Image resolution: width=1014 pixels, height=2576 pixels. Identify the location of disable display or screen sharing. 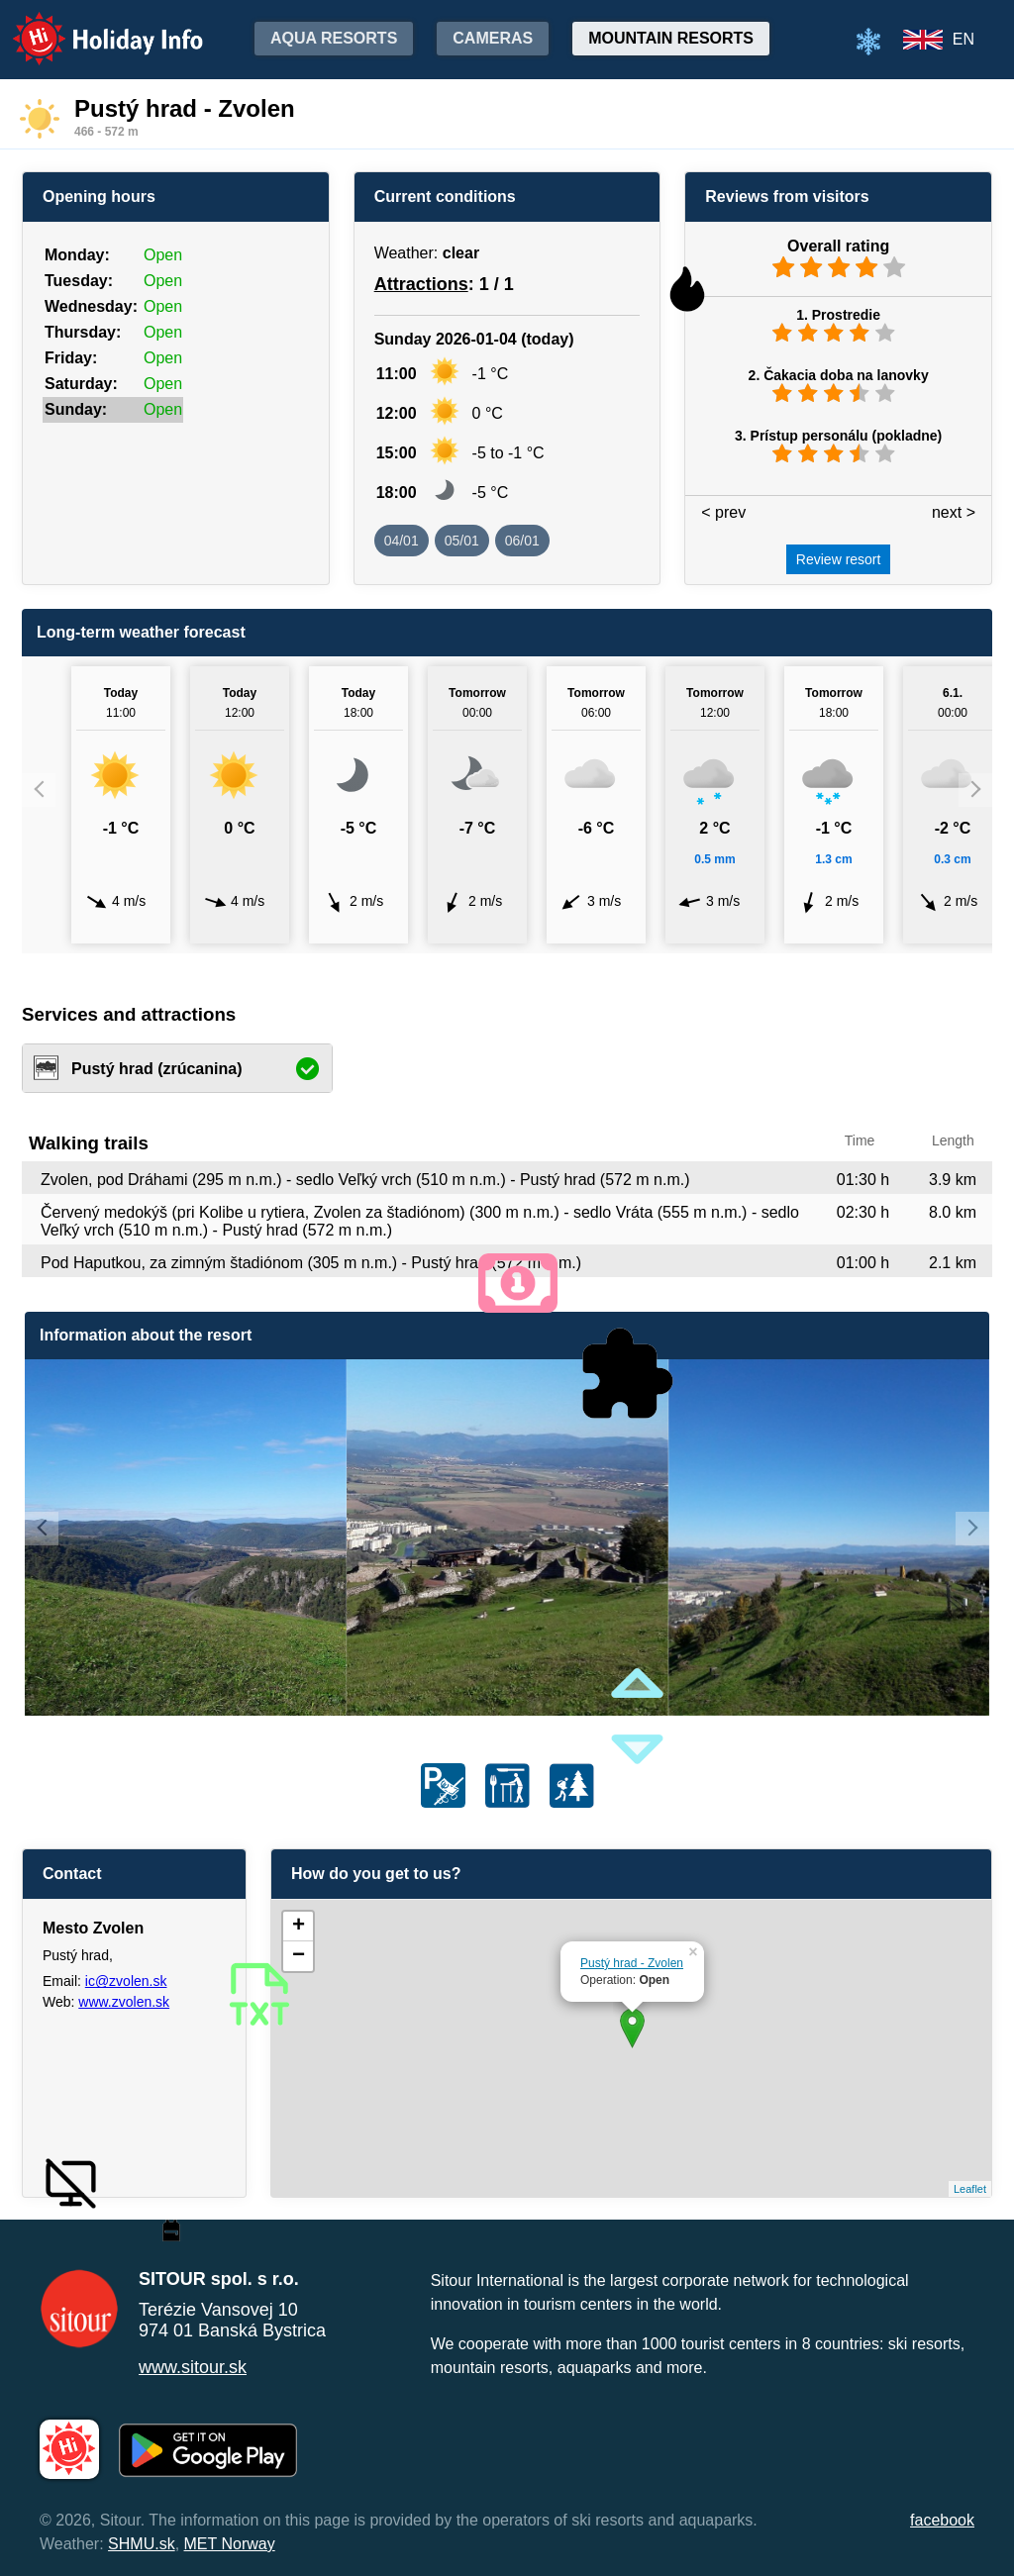
(70, 2183).